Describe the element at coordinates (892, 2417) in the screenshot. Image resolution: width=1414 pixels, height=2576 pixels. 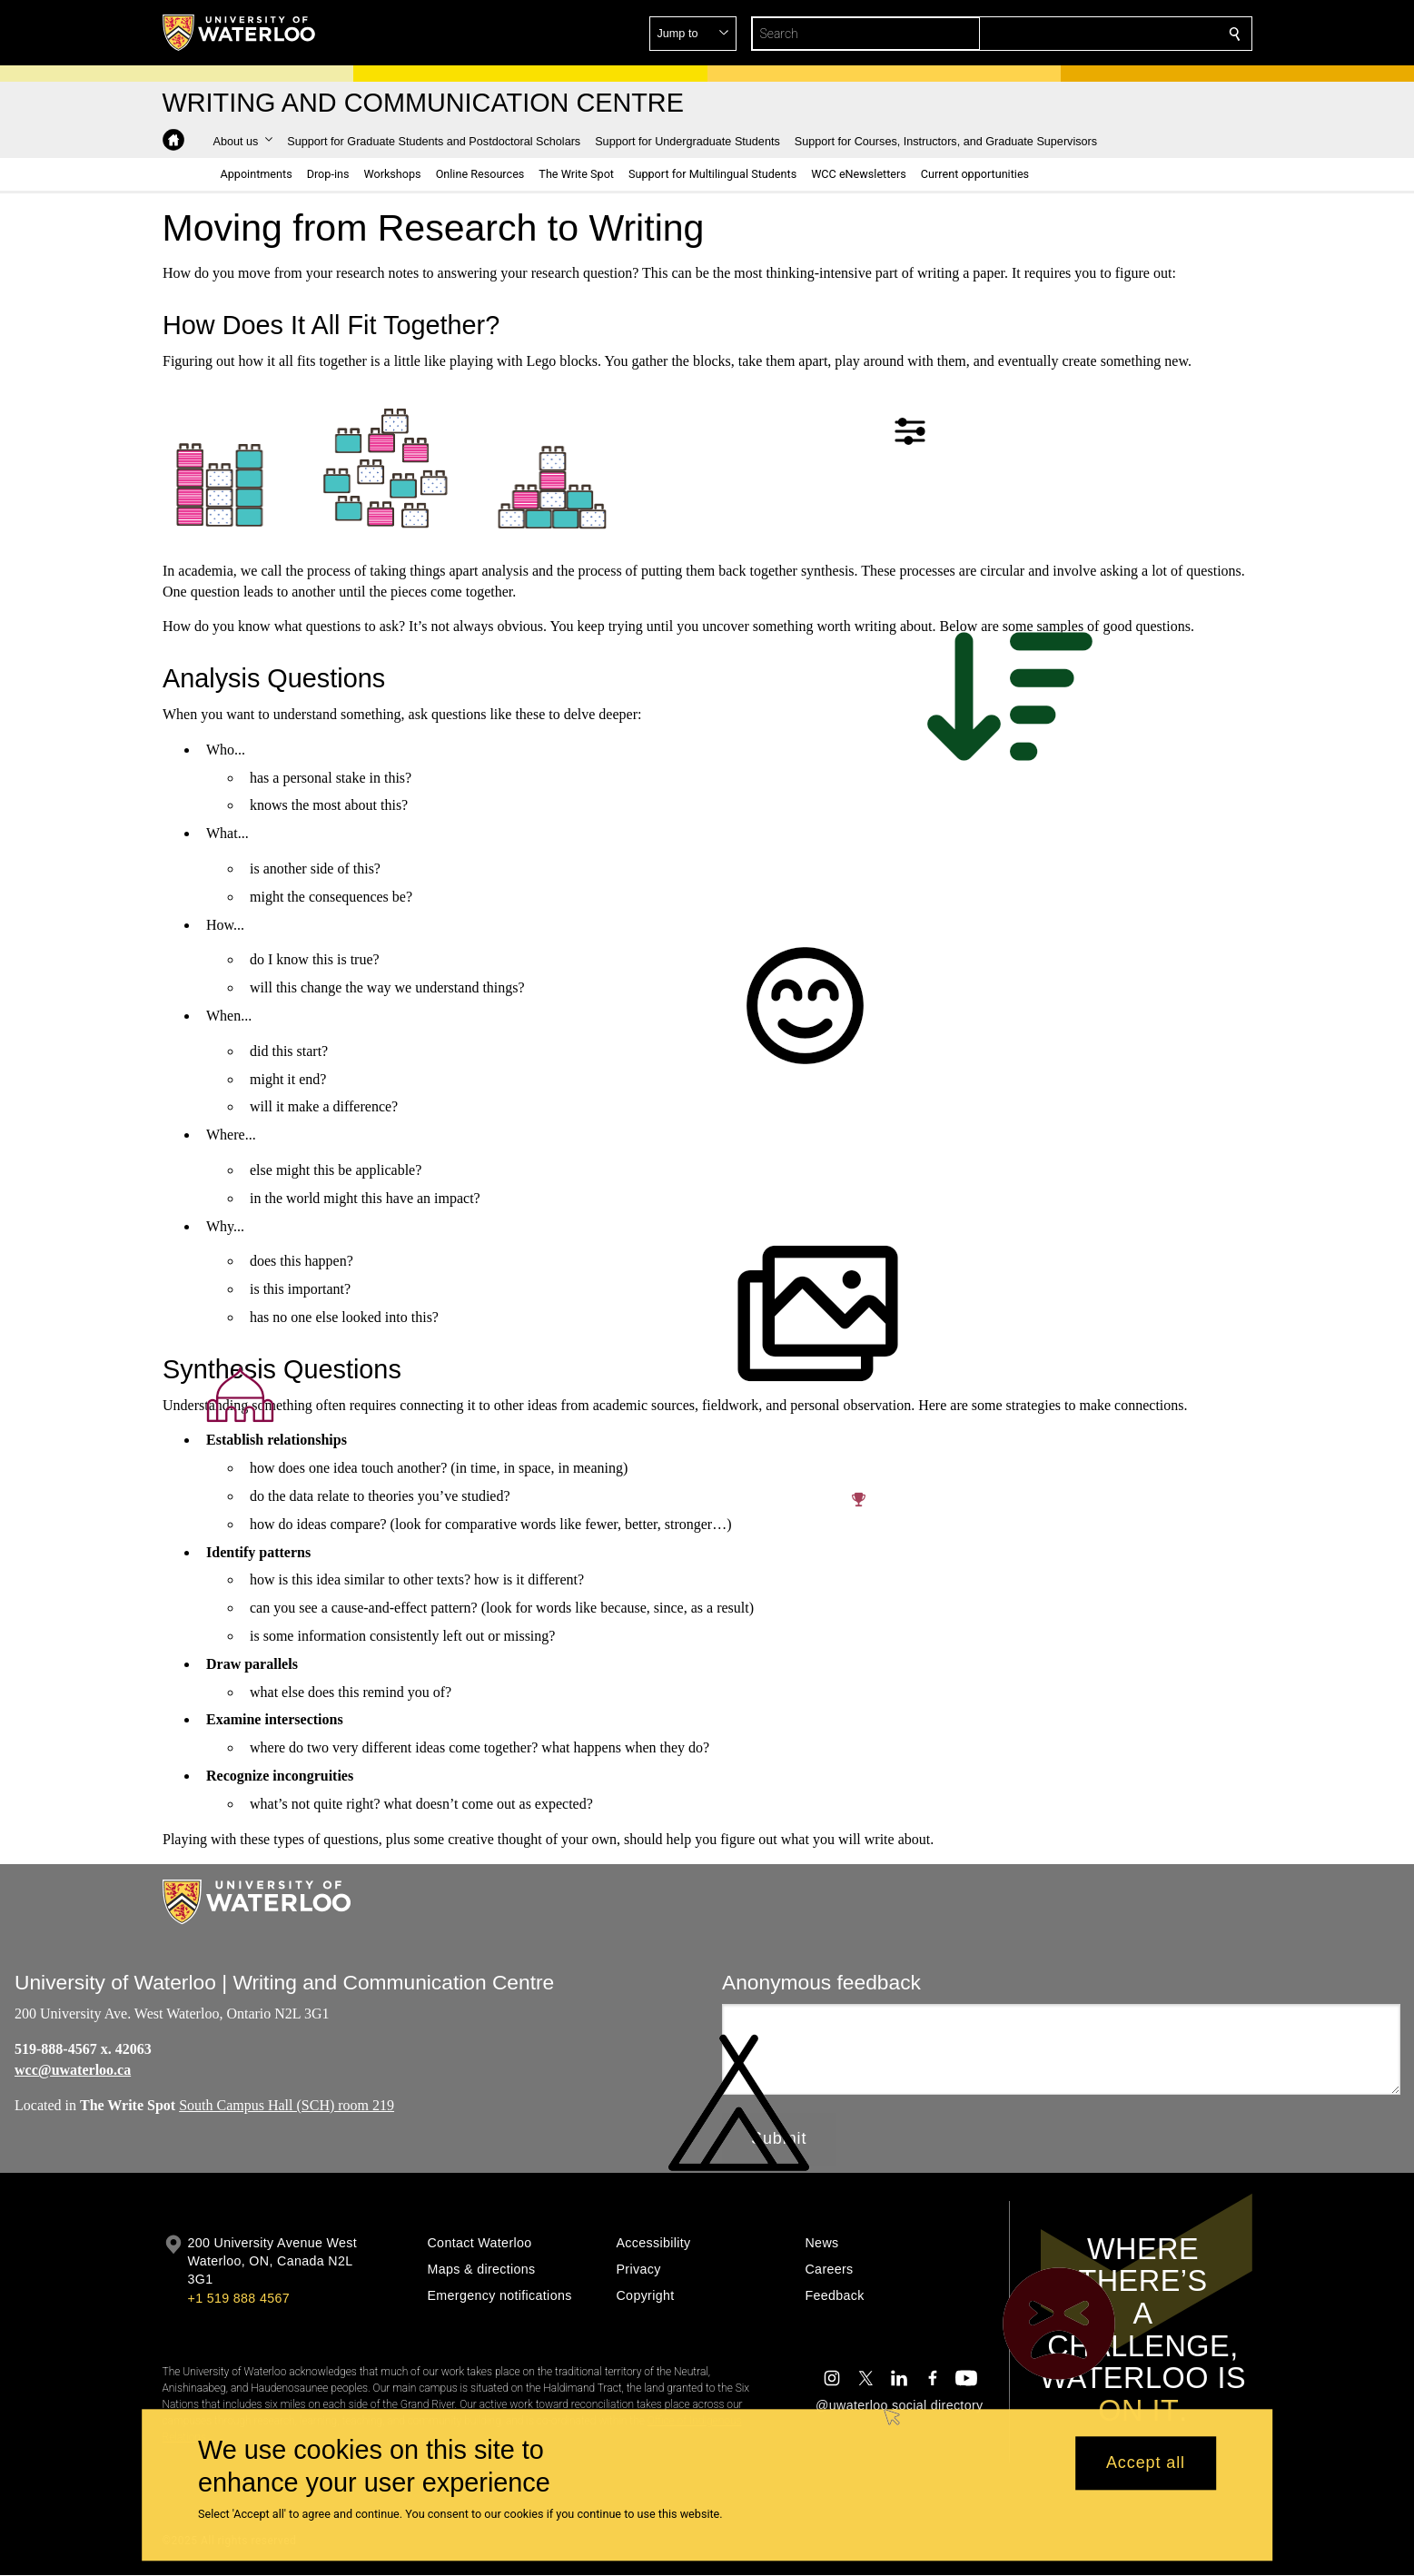
I see `mouse pointer or cursor indicator` at that location.